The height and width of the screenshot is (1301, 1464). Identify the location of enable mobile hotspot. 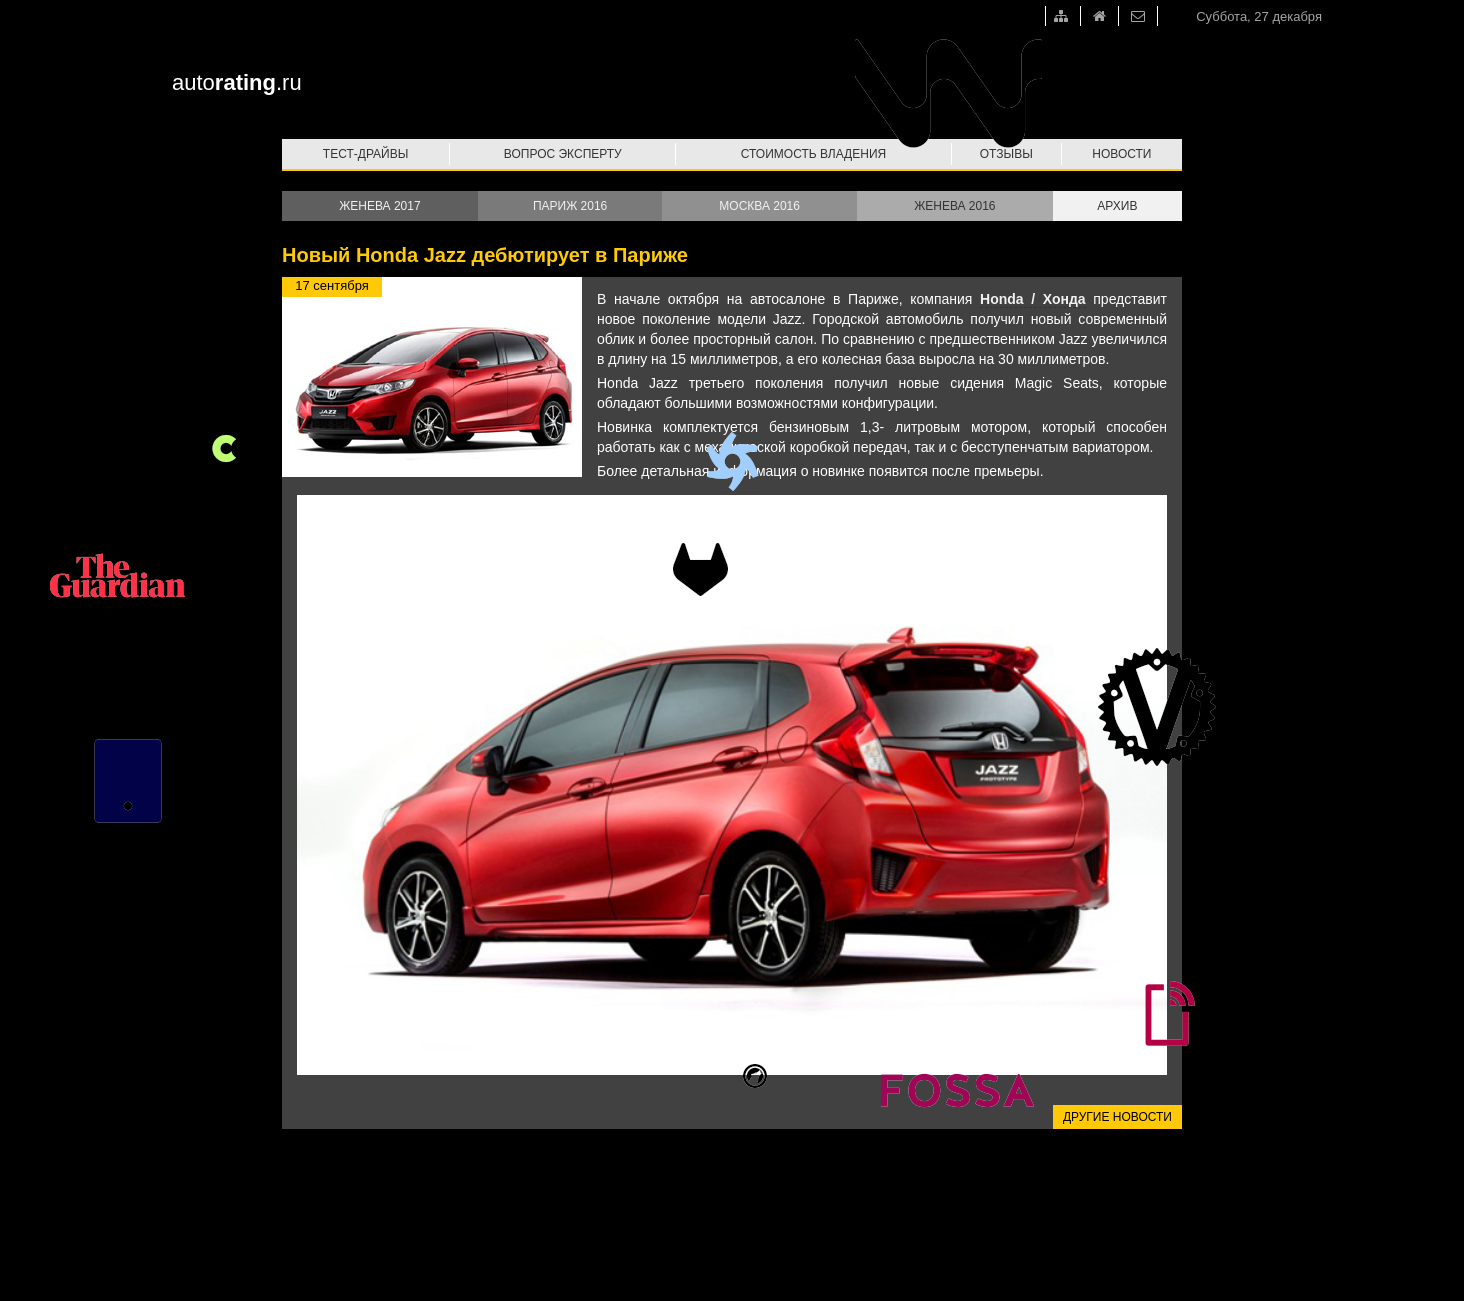
(1167, 1015).